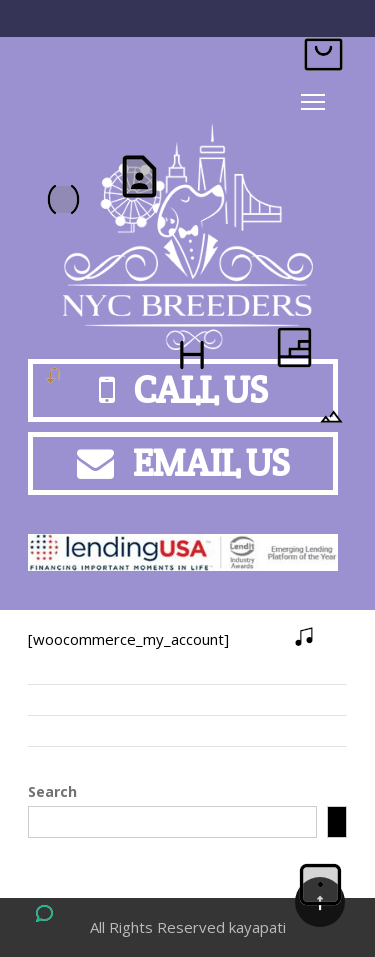  What do you see at coordinates (305, 637) in the screenshot?
I see `access music library or audio files` at bounding box center [305, 637].